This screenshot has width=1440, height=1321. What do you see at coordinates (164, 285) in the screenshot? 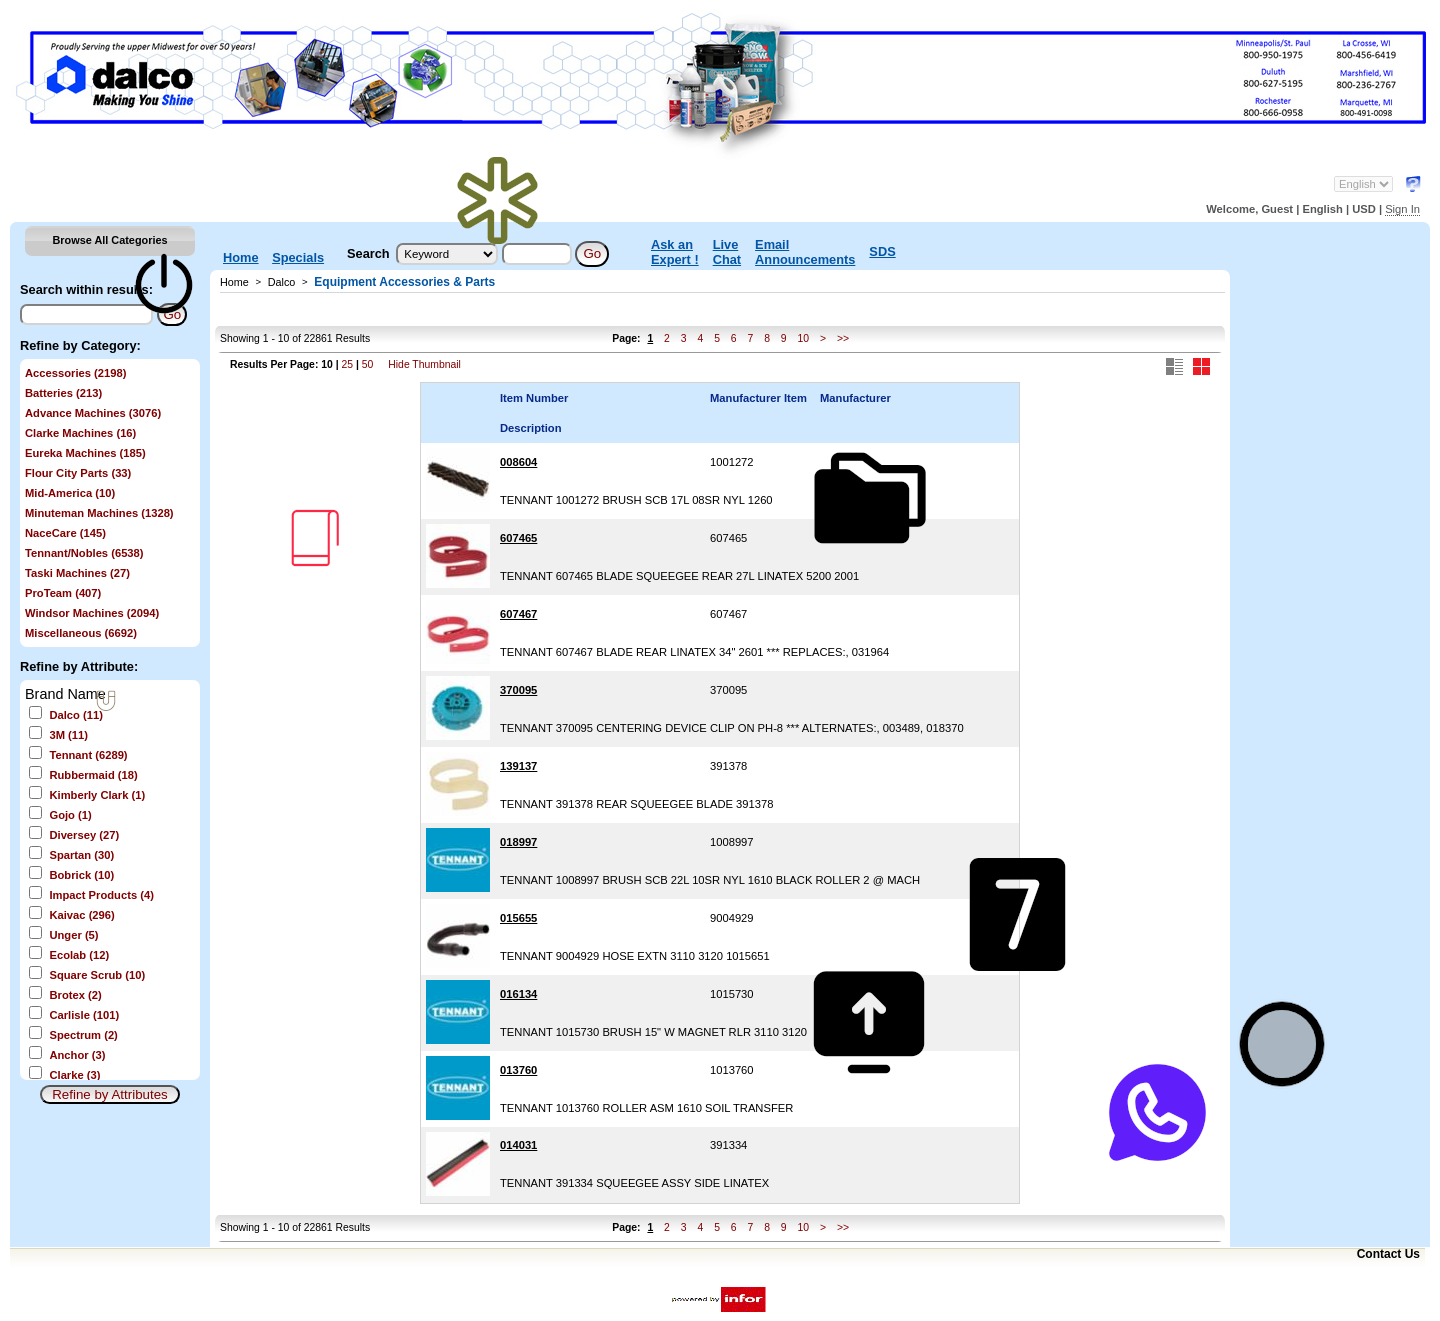
I see `turn off or shut down the device` at bounding box center [164, 285].